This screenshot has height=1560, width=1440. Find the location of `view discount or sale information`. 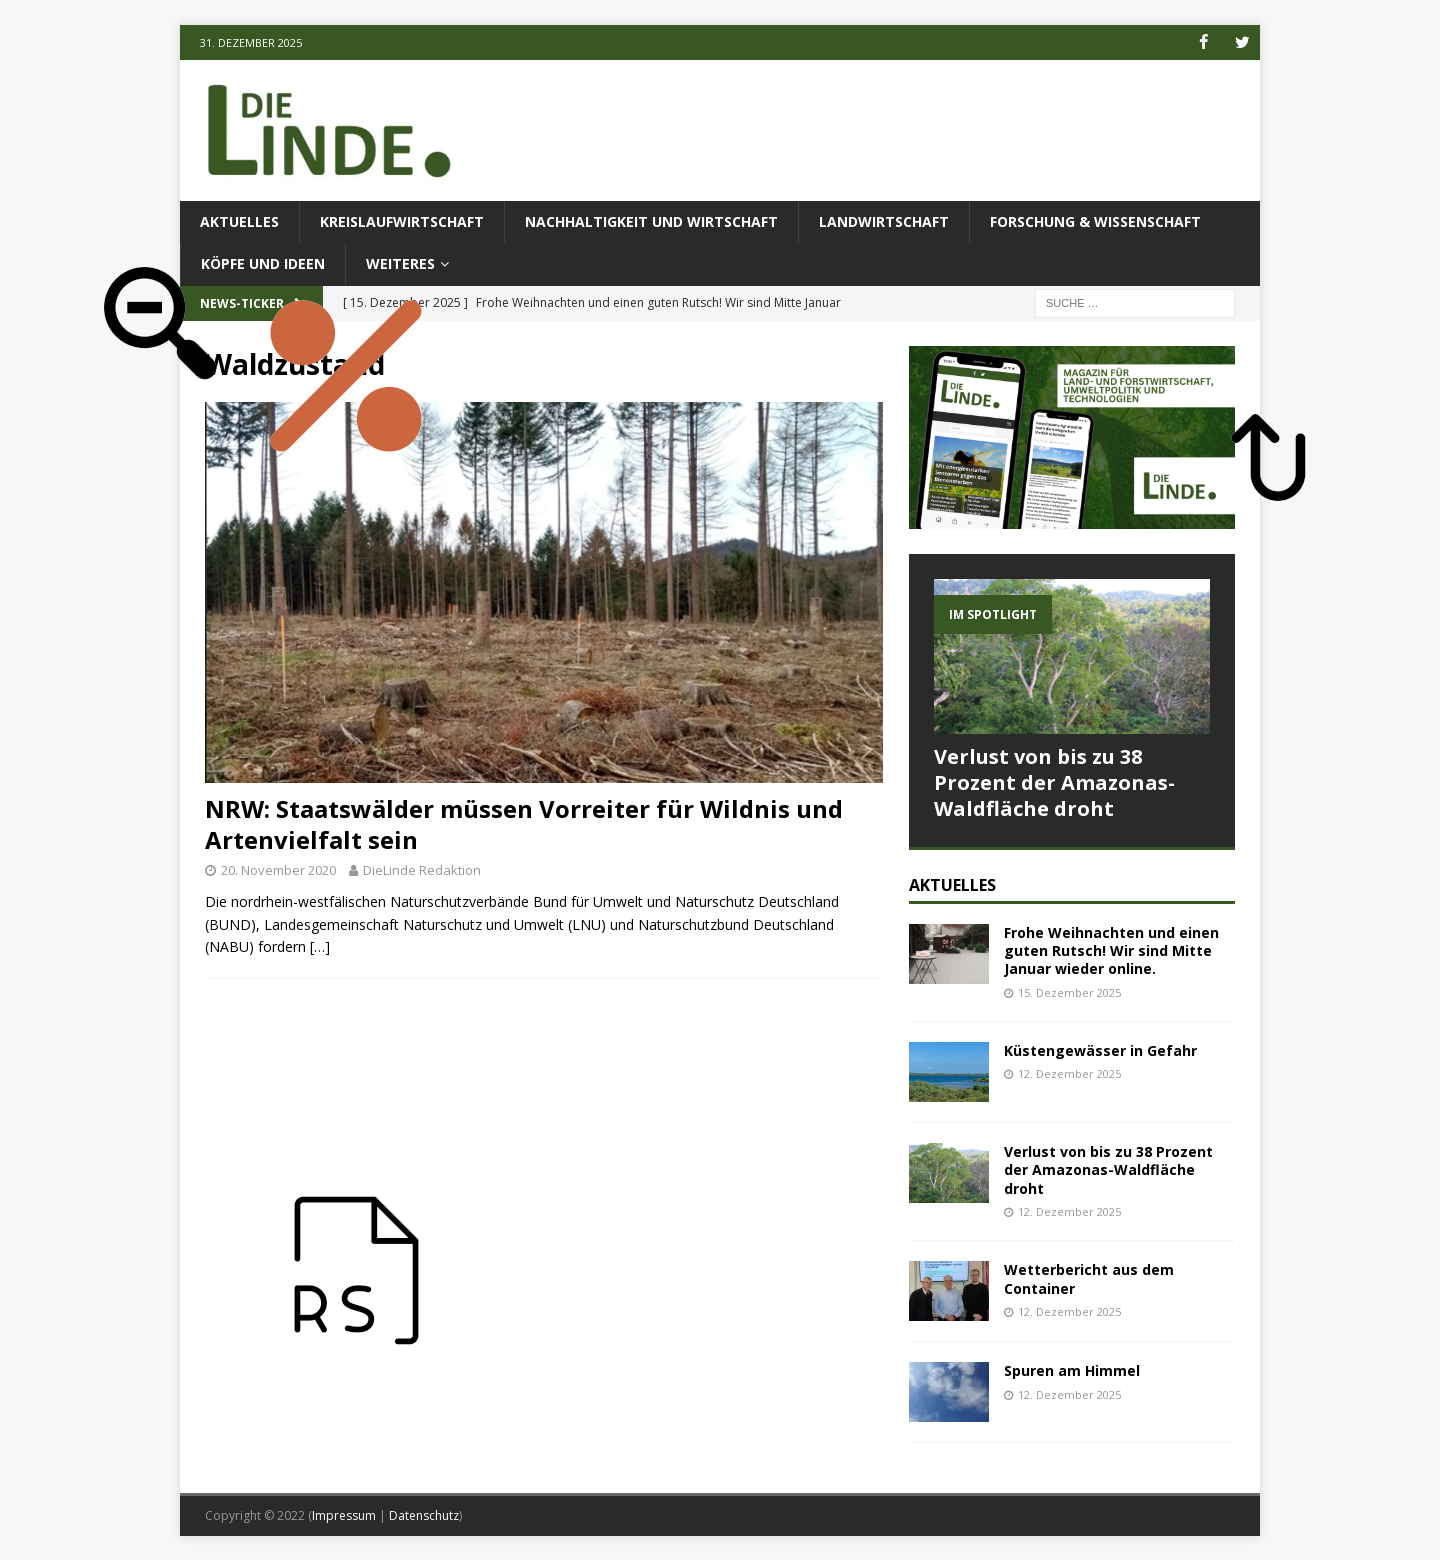

view discount or sale information is located at coordinates (346, 376).